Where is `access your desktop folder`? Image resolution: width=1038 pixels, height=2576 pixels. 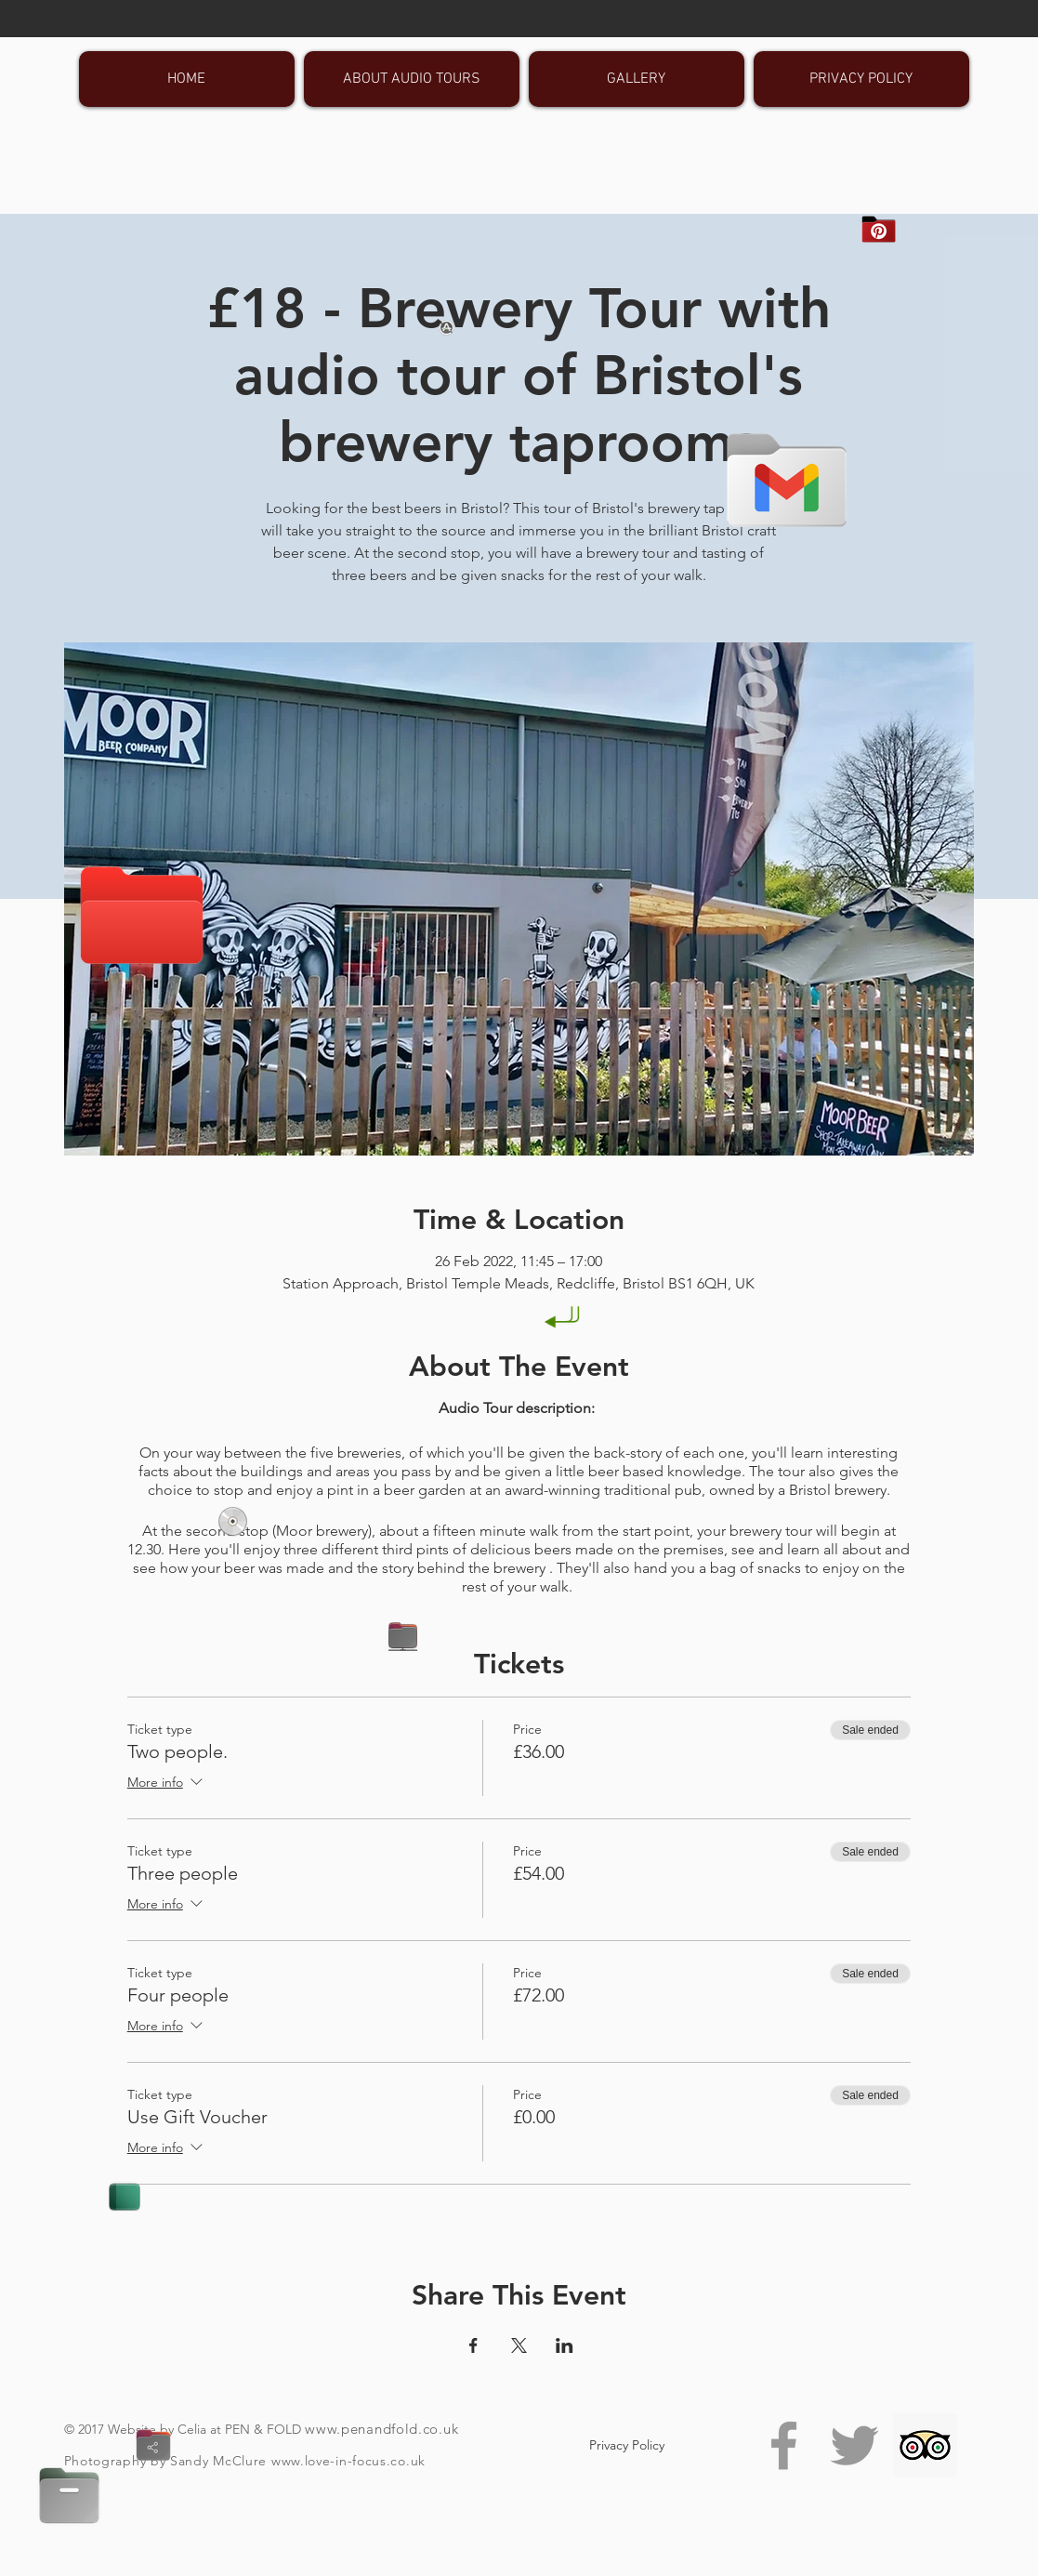
access your desktop folder is located at coordinates (125, 2196).